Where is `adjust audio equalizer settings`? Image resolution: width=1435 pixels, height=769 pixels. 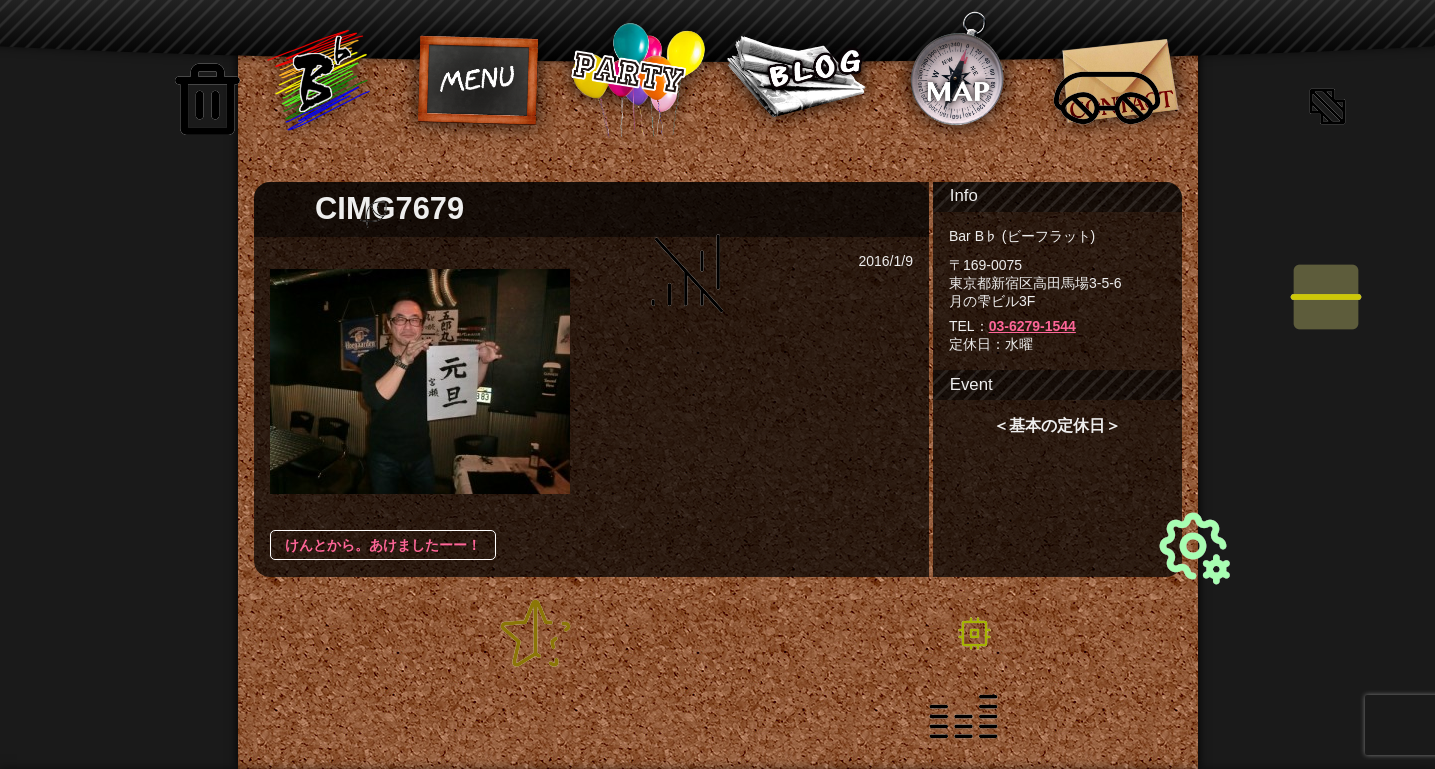 adjust audio equalizer settings is located at coordinates (963, 716).